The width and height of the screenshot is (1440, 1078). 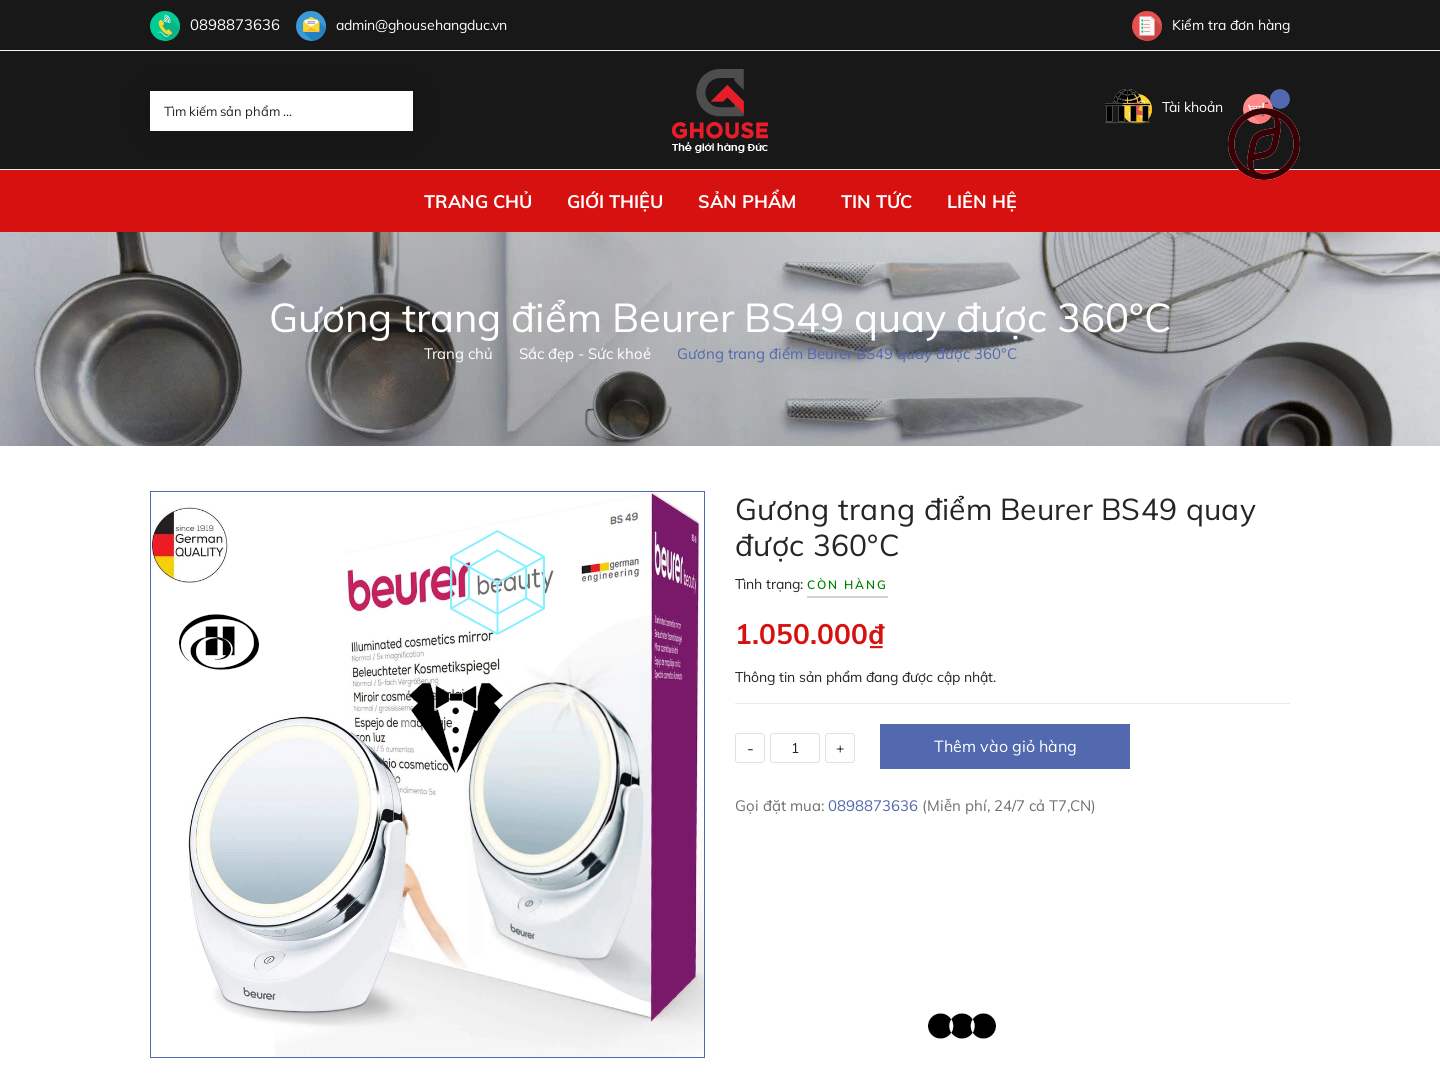 I want to click on open the Letterboxd app, so click(x=962, y=1026).